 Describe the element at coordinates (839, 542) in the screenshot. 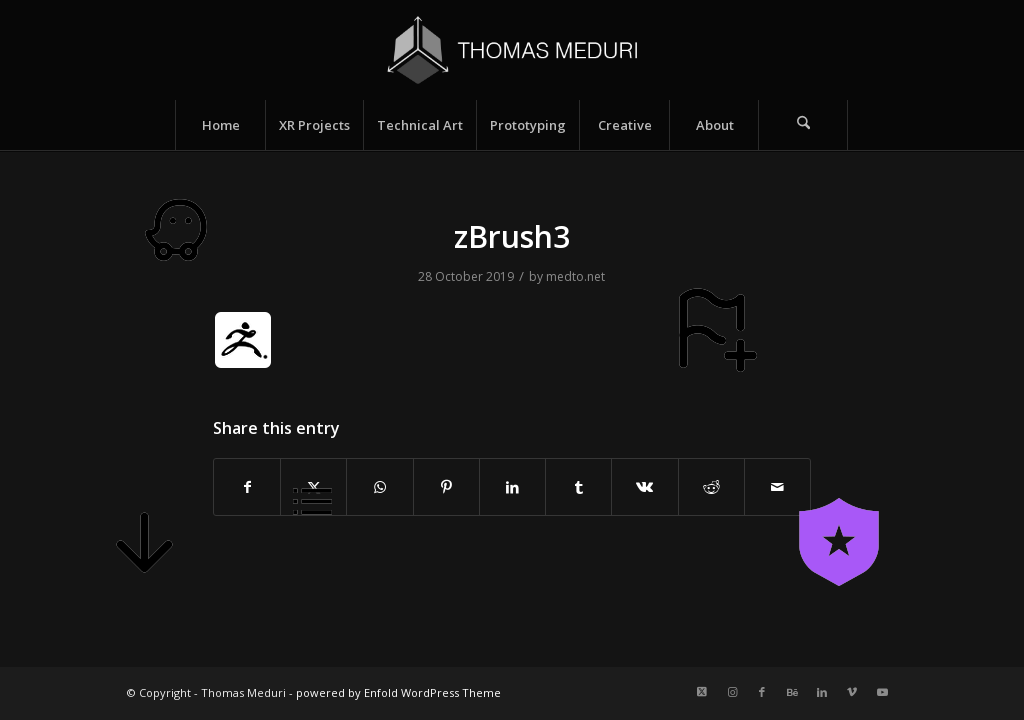

I see `view security or protection settings` at that location.